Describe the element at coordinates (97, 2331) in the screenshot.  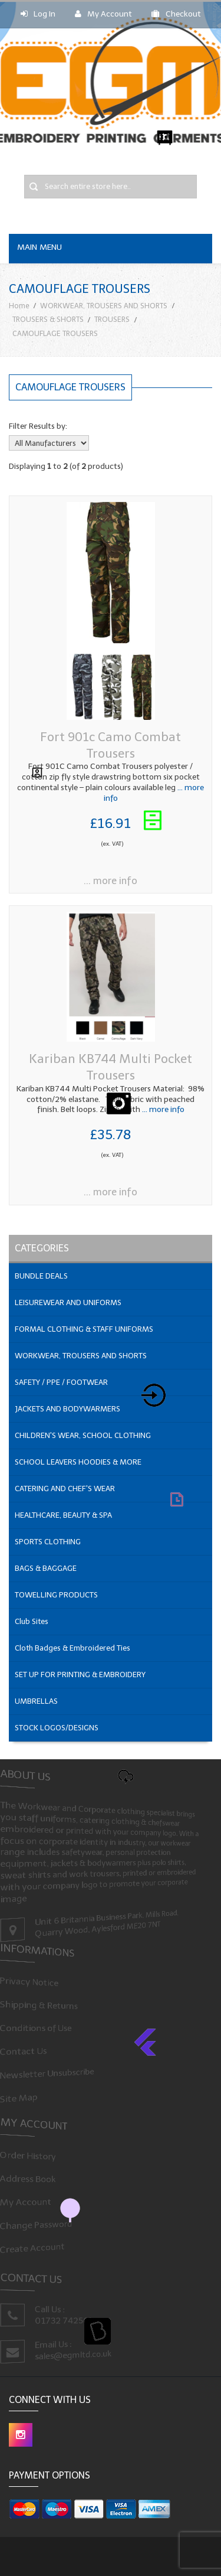
I see `open the BYJU'S learning app` at that location.